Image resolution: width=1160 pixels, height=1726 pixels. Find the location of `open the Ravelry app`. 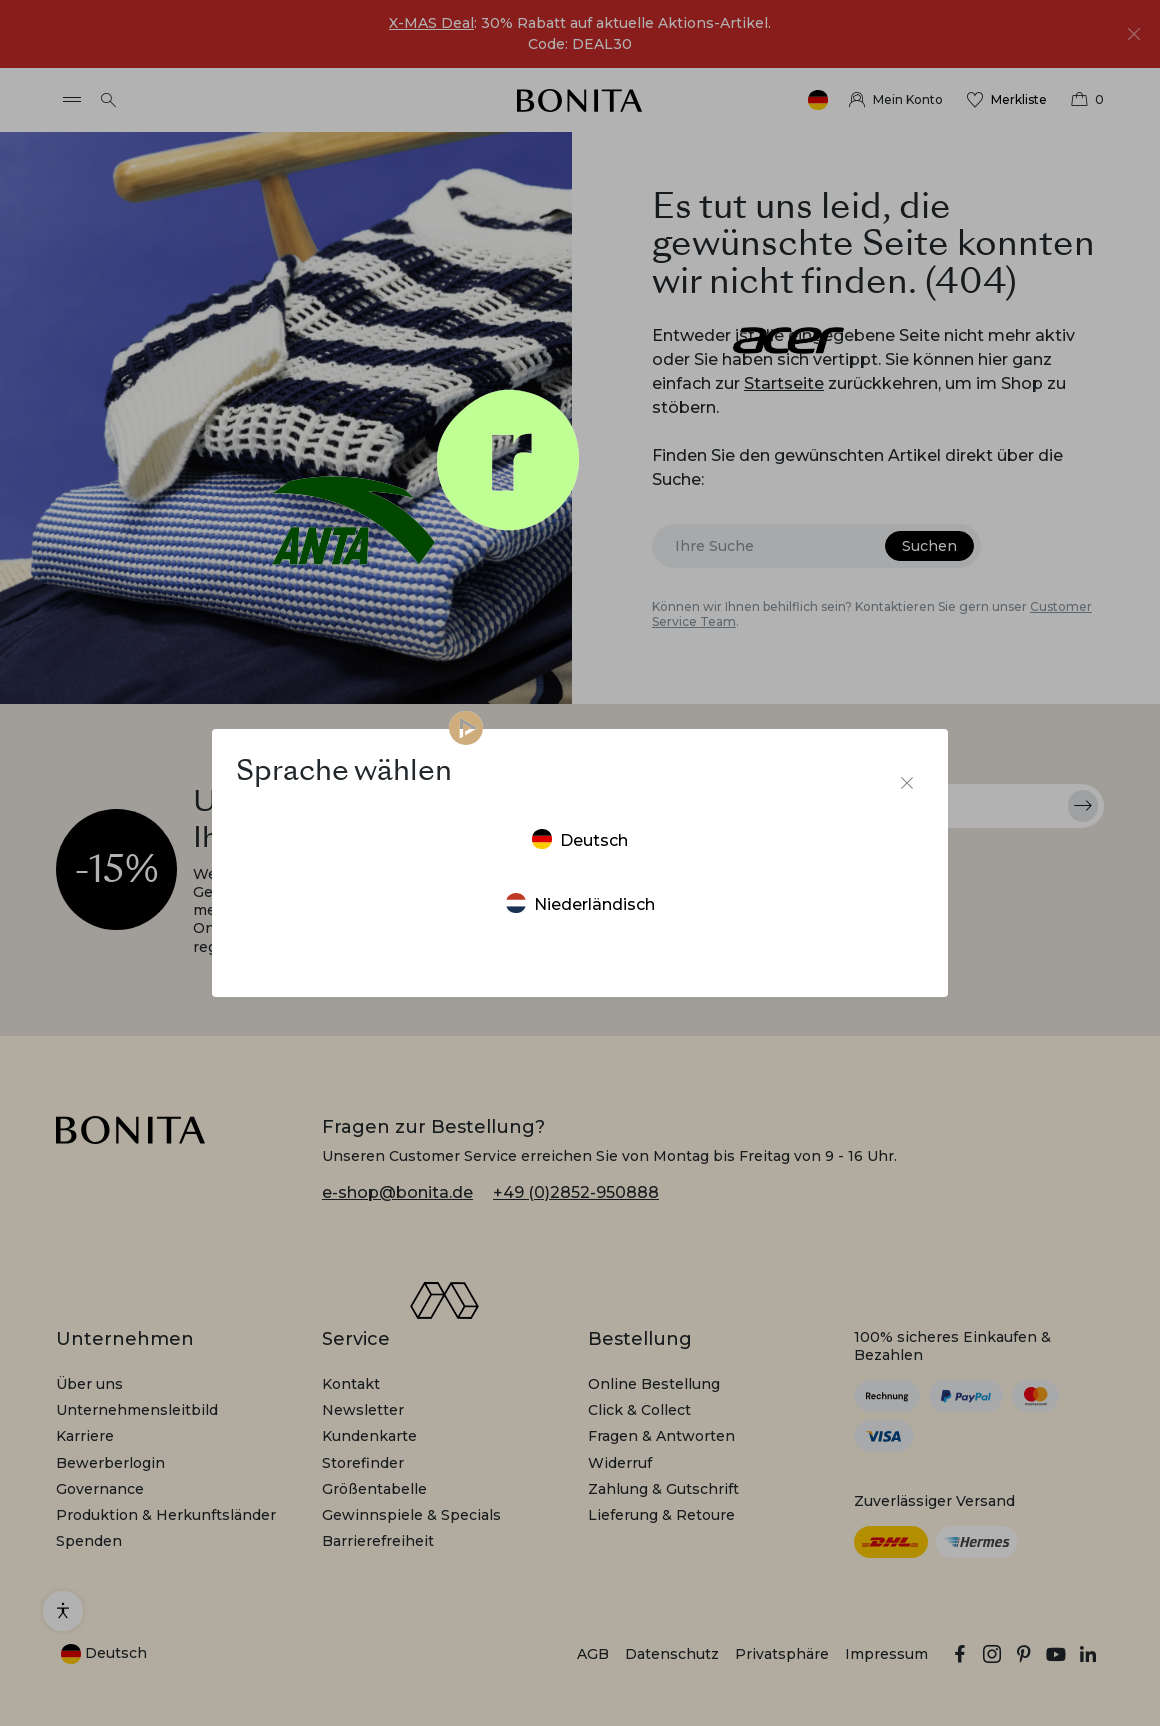

open the Ravelry app is located at coordinates (508, 460).